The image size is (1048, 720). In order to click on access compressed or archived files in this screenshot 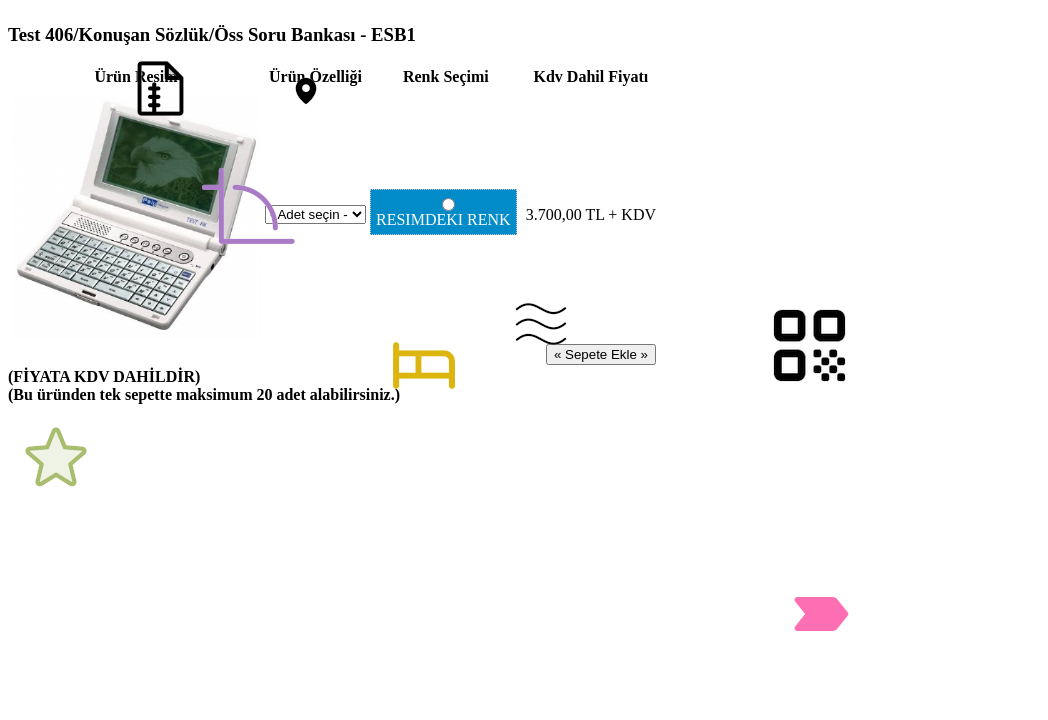, I will do `click(160, 88)`.